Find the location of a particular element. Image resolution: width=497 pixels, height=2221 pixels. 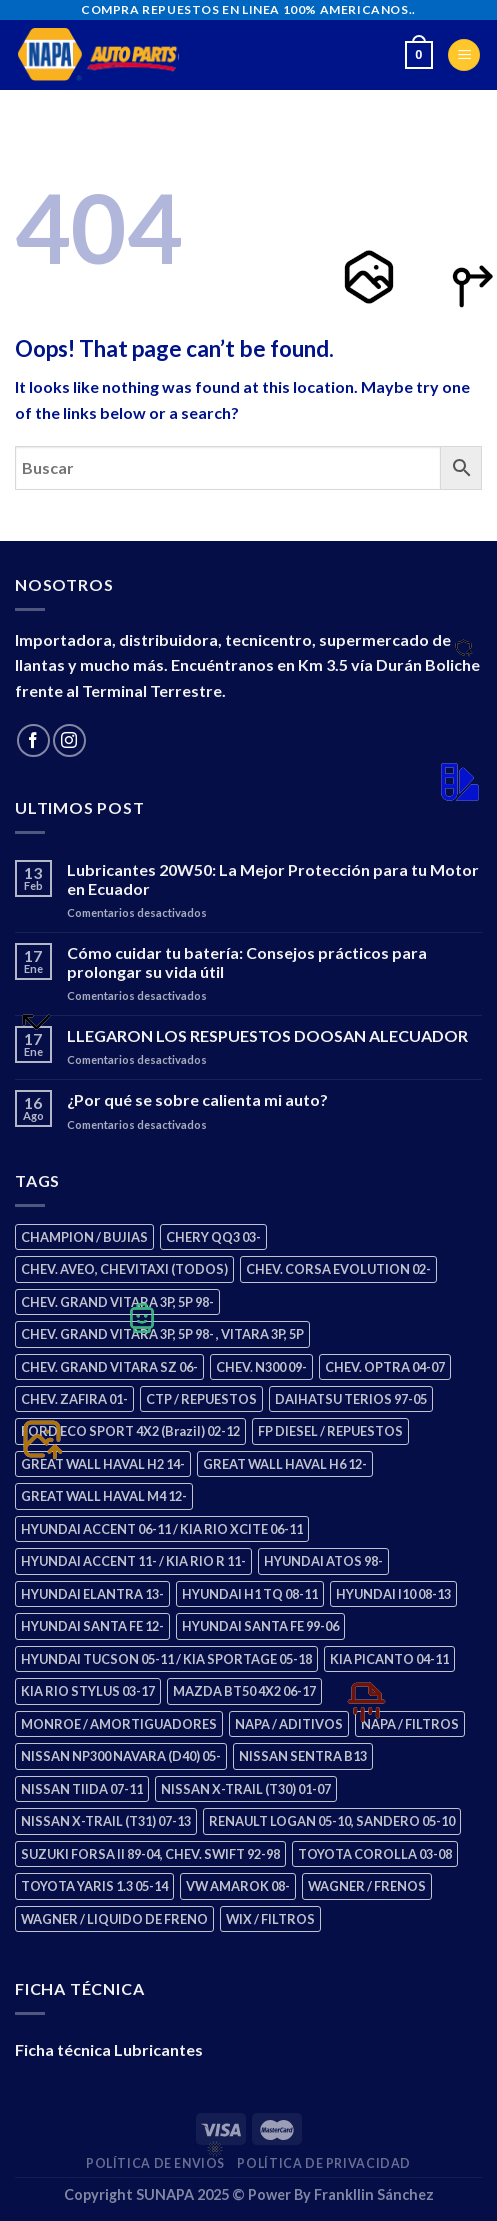

upgrade or enhance security protection is located at coordinates (463, 647).